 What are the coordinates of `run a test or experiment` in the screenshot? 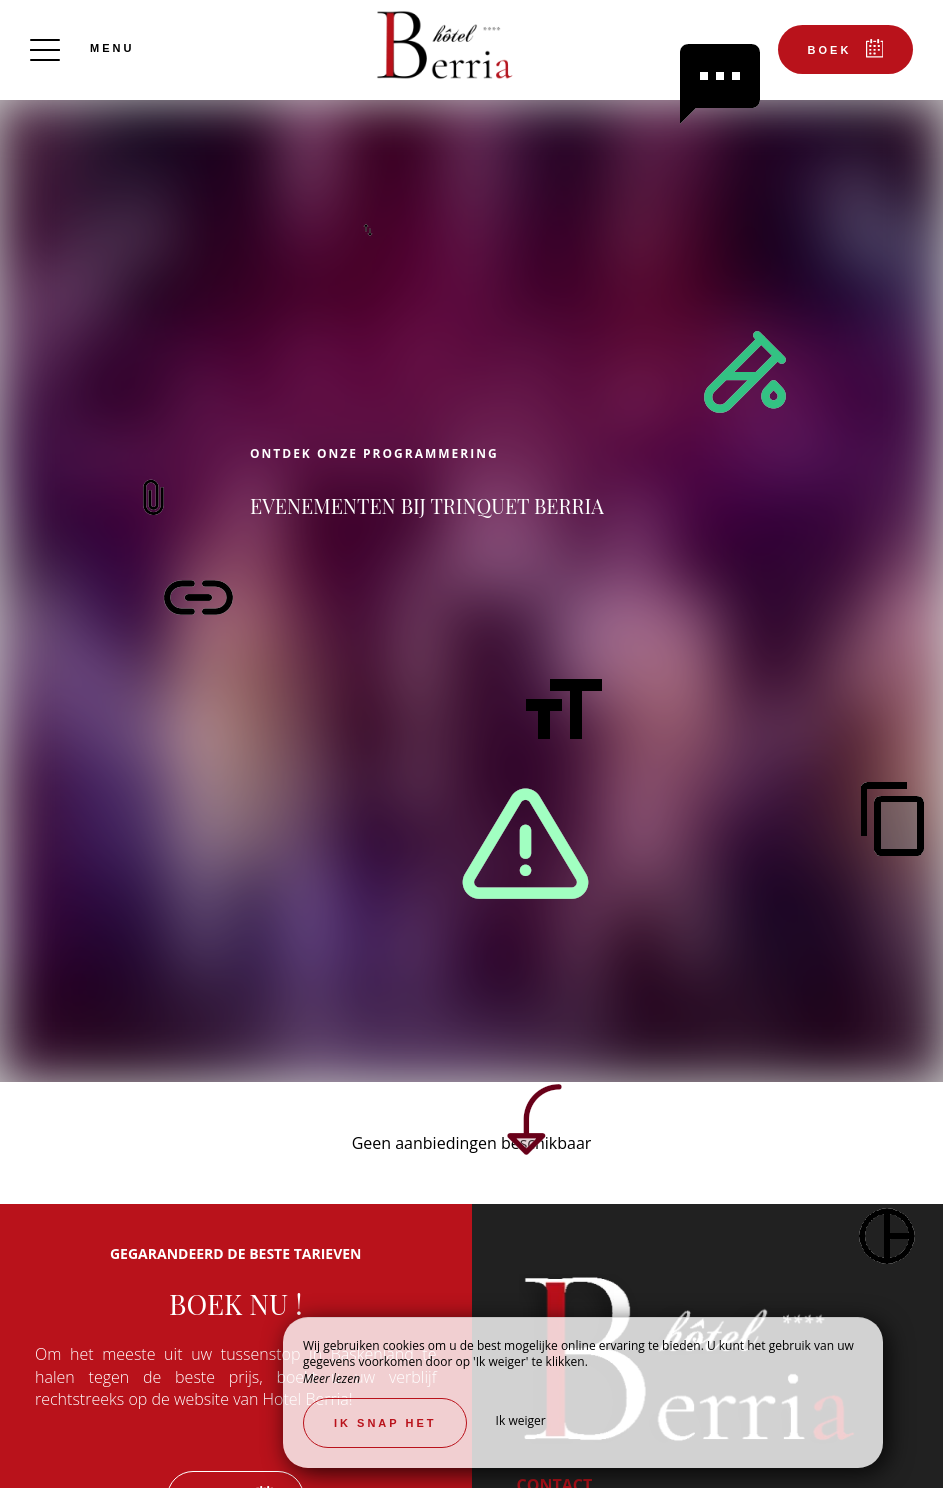 It's located at (745, 372).